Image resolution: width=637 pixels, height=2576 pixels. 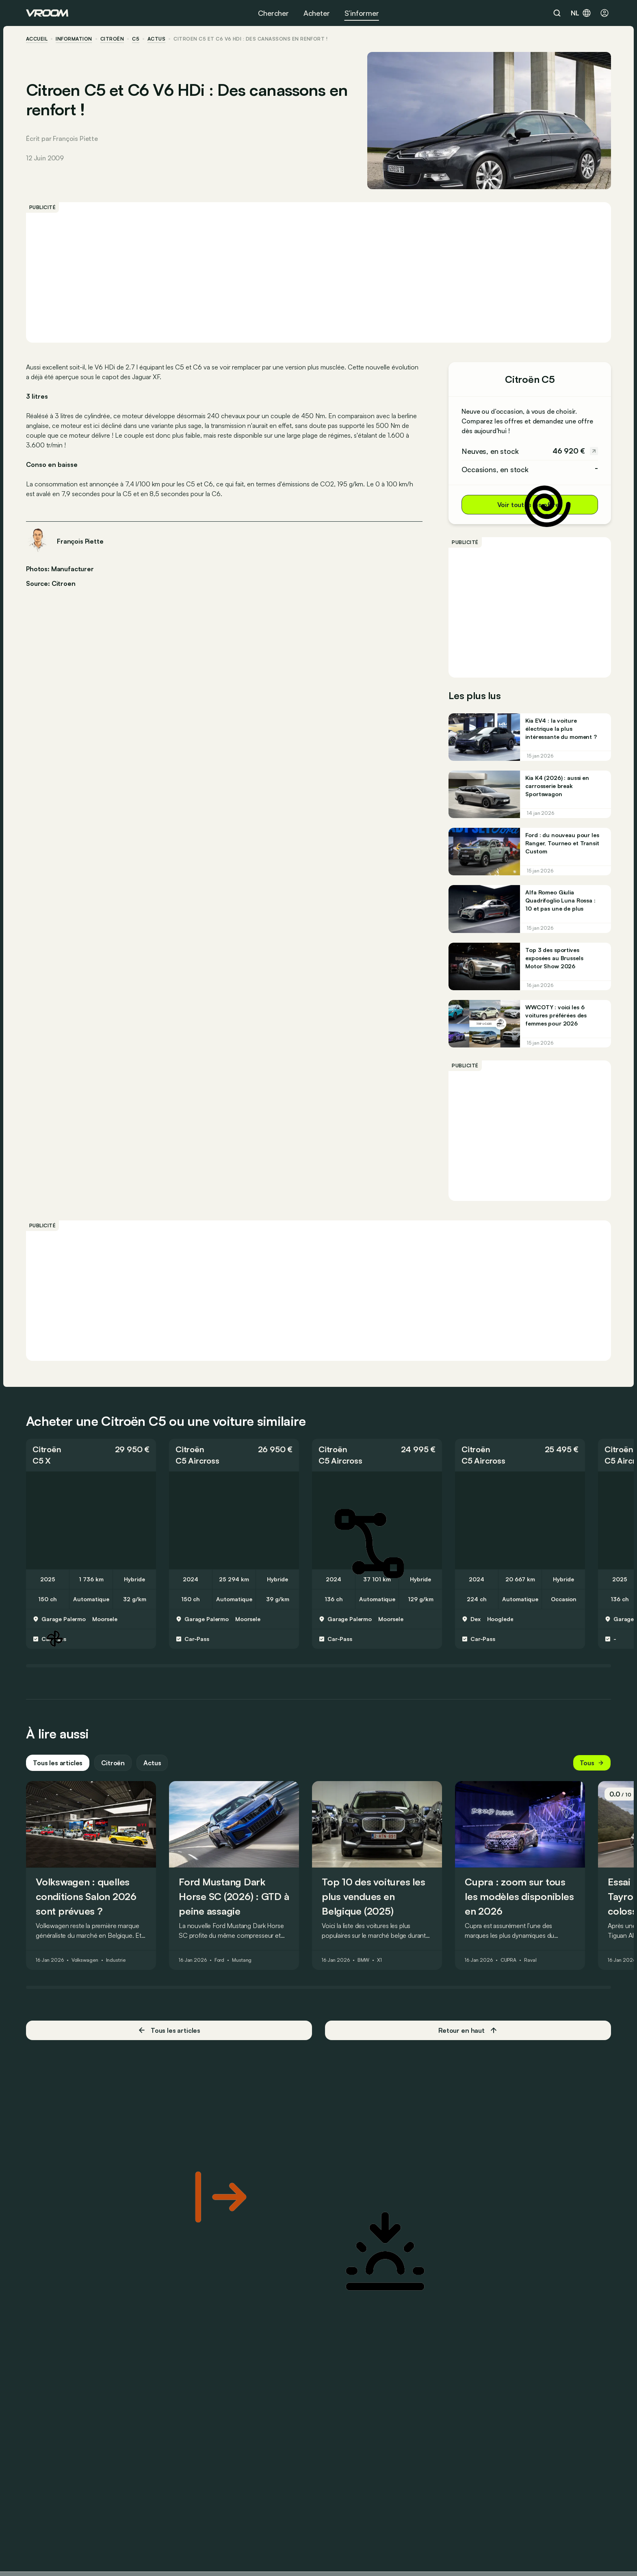 What do you see at coordinates (385, 2251) in the screenshot?
I see `set display to evening or night mode` at bounding box center [385, 2251].